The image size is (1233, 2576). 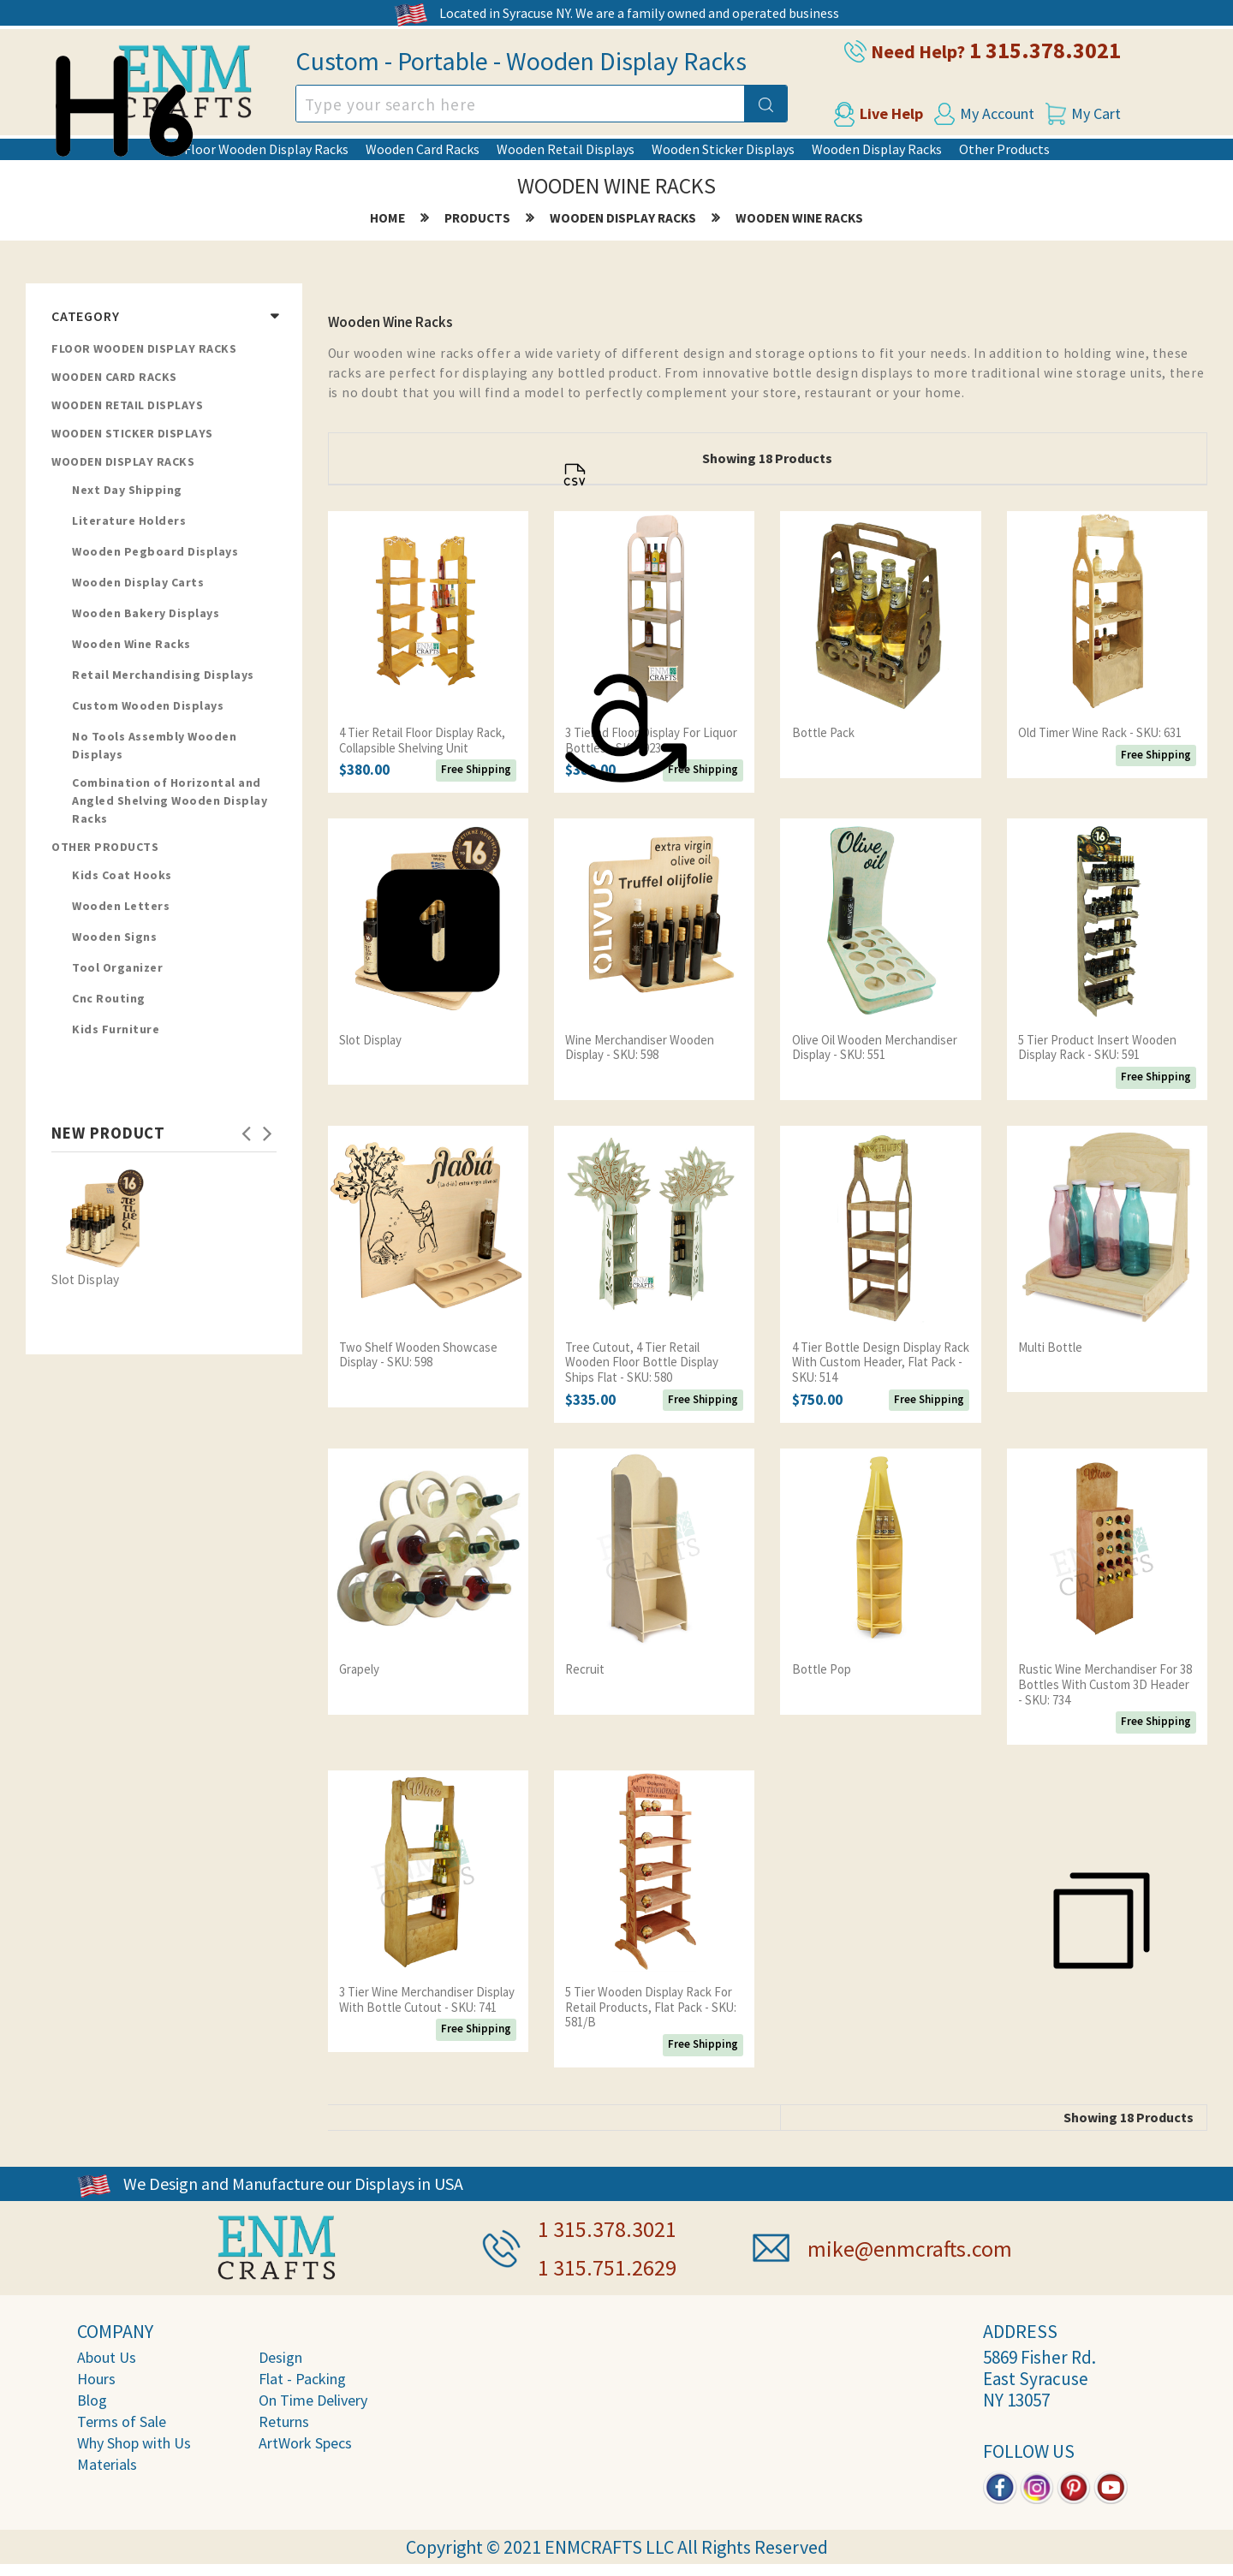 What do you see at coordinates (622, 726) in the screenshot?
I see `open the Amazon app or website` at bounding box center [622, 726].